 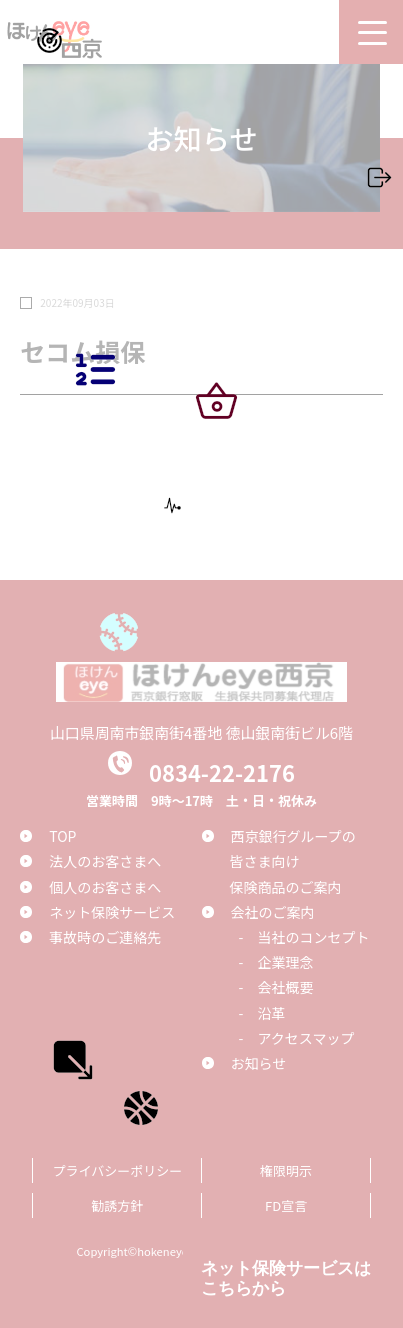 What do you see at coordinates (95, 369) in the screenshot?
I see `create a numbered list` at bounding box center [95, 369].